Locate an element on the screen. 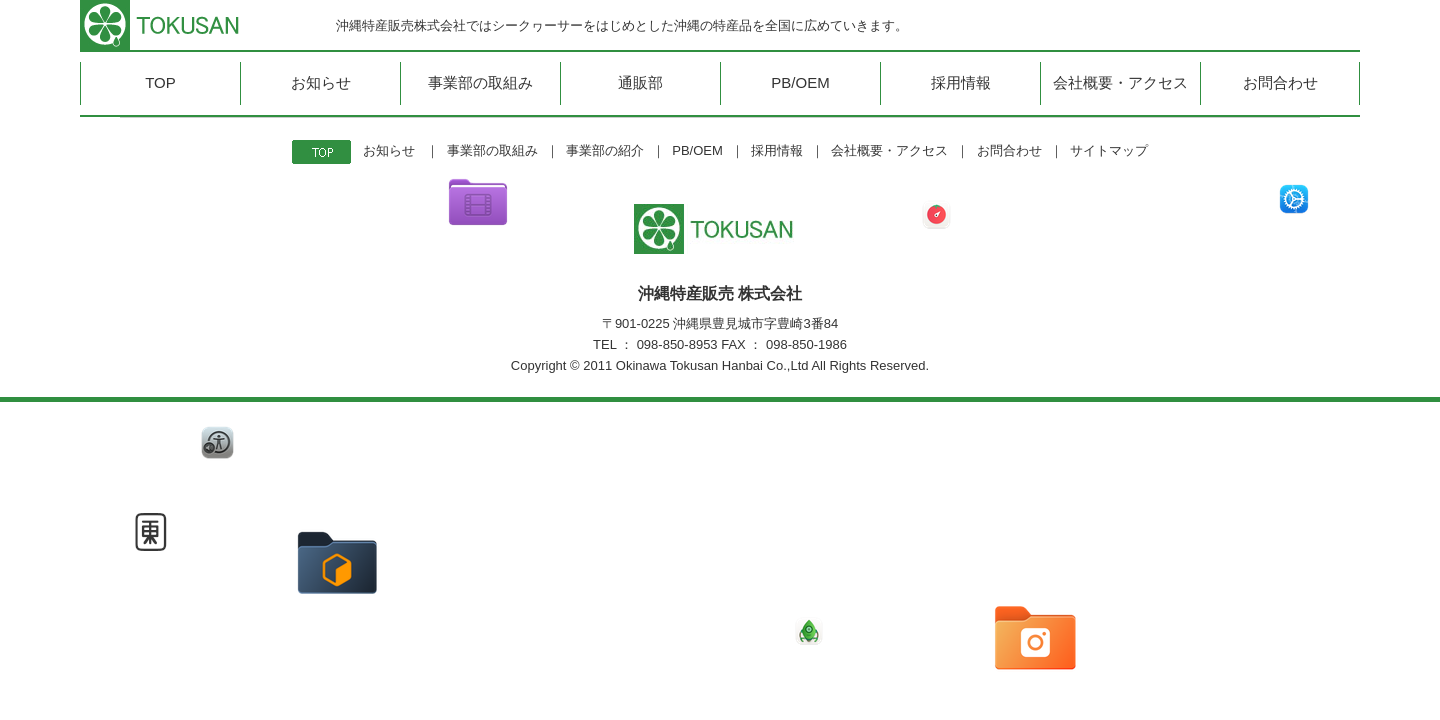 Image resolution: width=1440 pixels, height=720 pixels. open voiceover accessibility settings is located at coordinates (217, 442).